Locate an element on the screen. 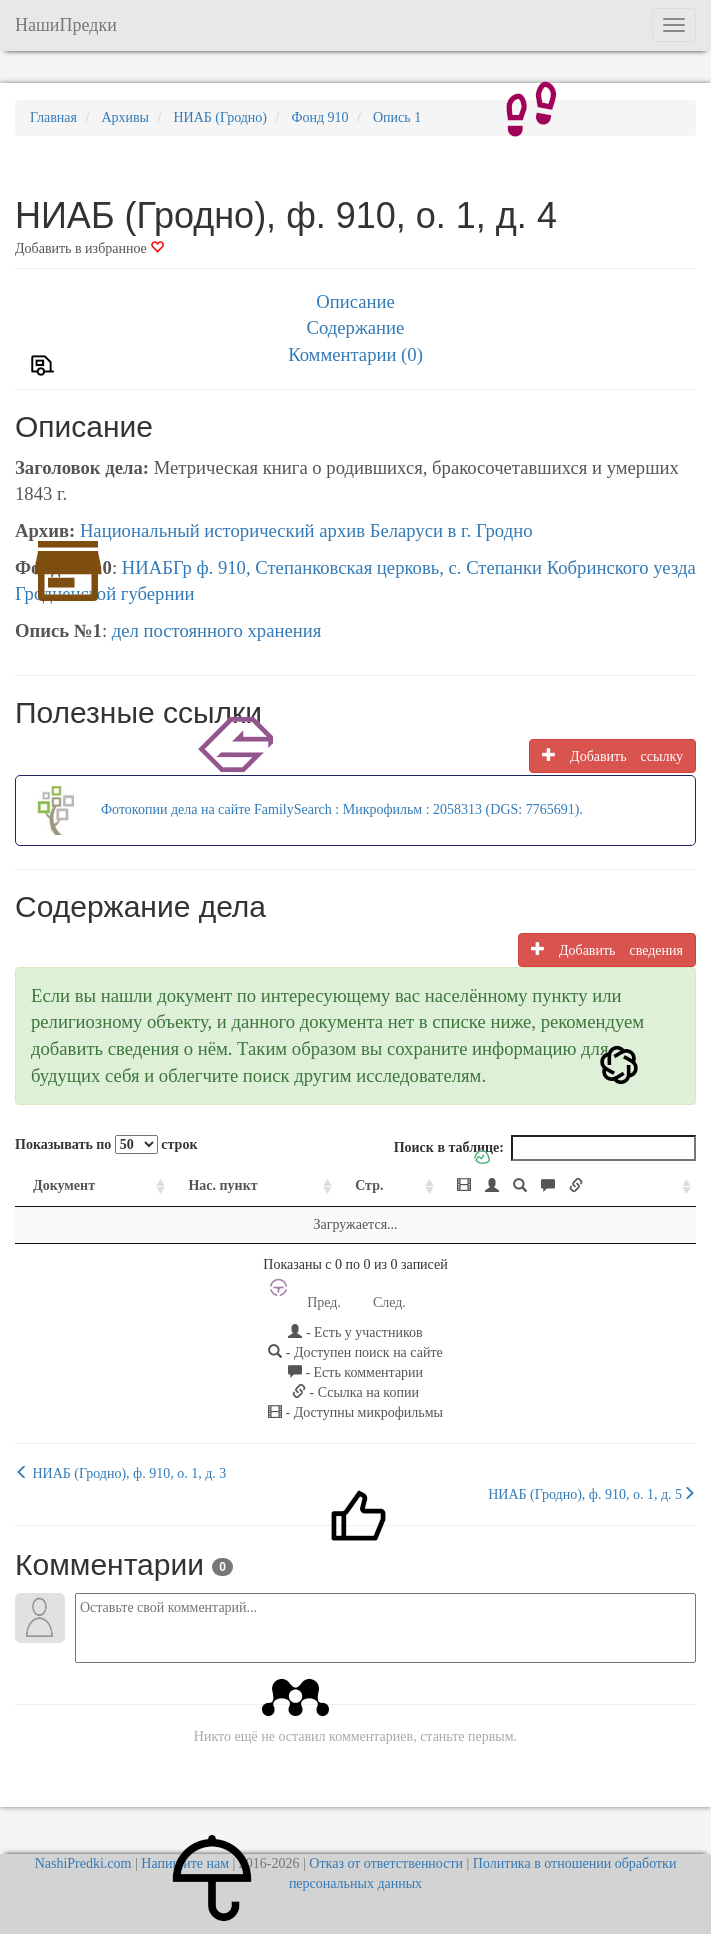 The image size is (711, 1934). open Basecamp app is located at coordinates (482, 1157).